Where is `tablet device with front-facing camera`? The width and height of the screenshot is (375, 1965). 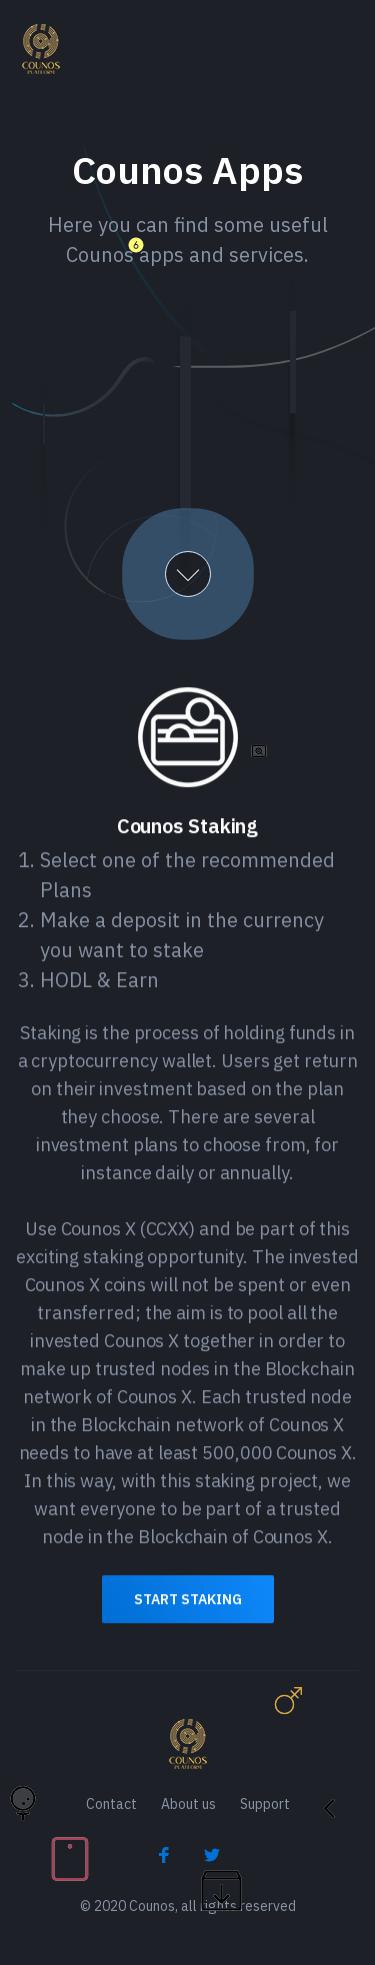
tablet device with front-facing camera is located at coordinates (70, 1859).